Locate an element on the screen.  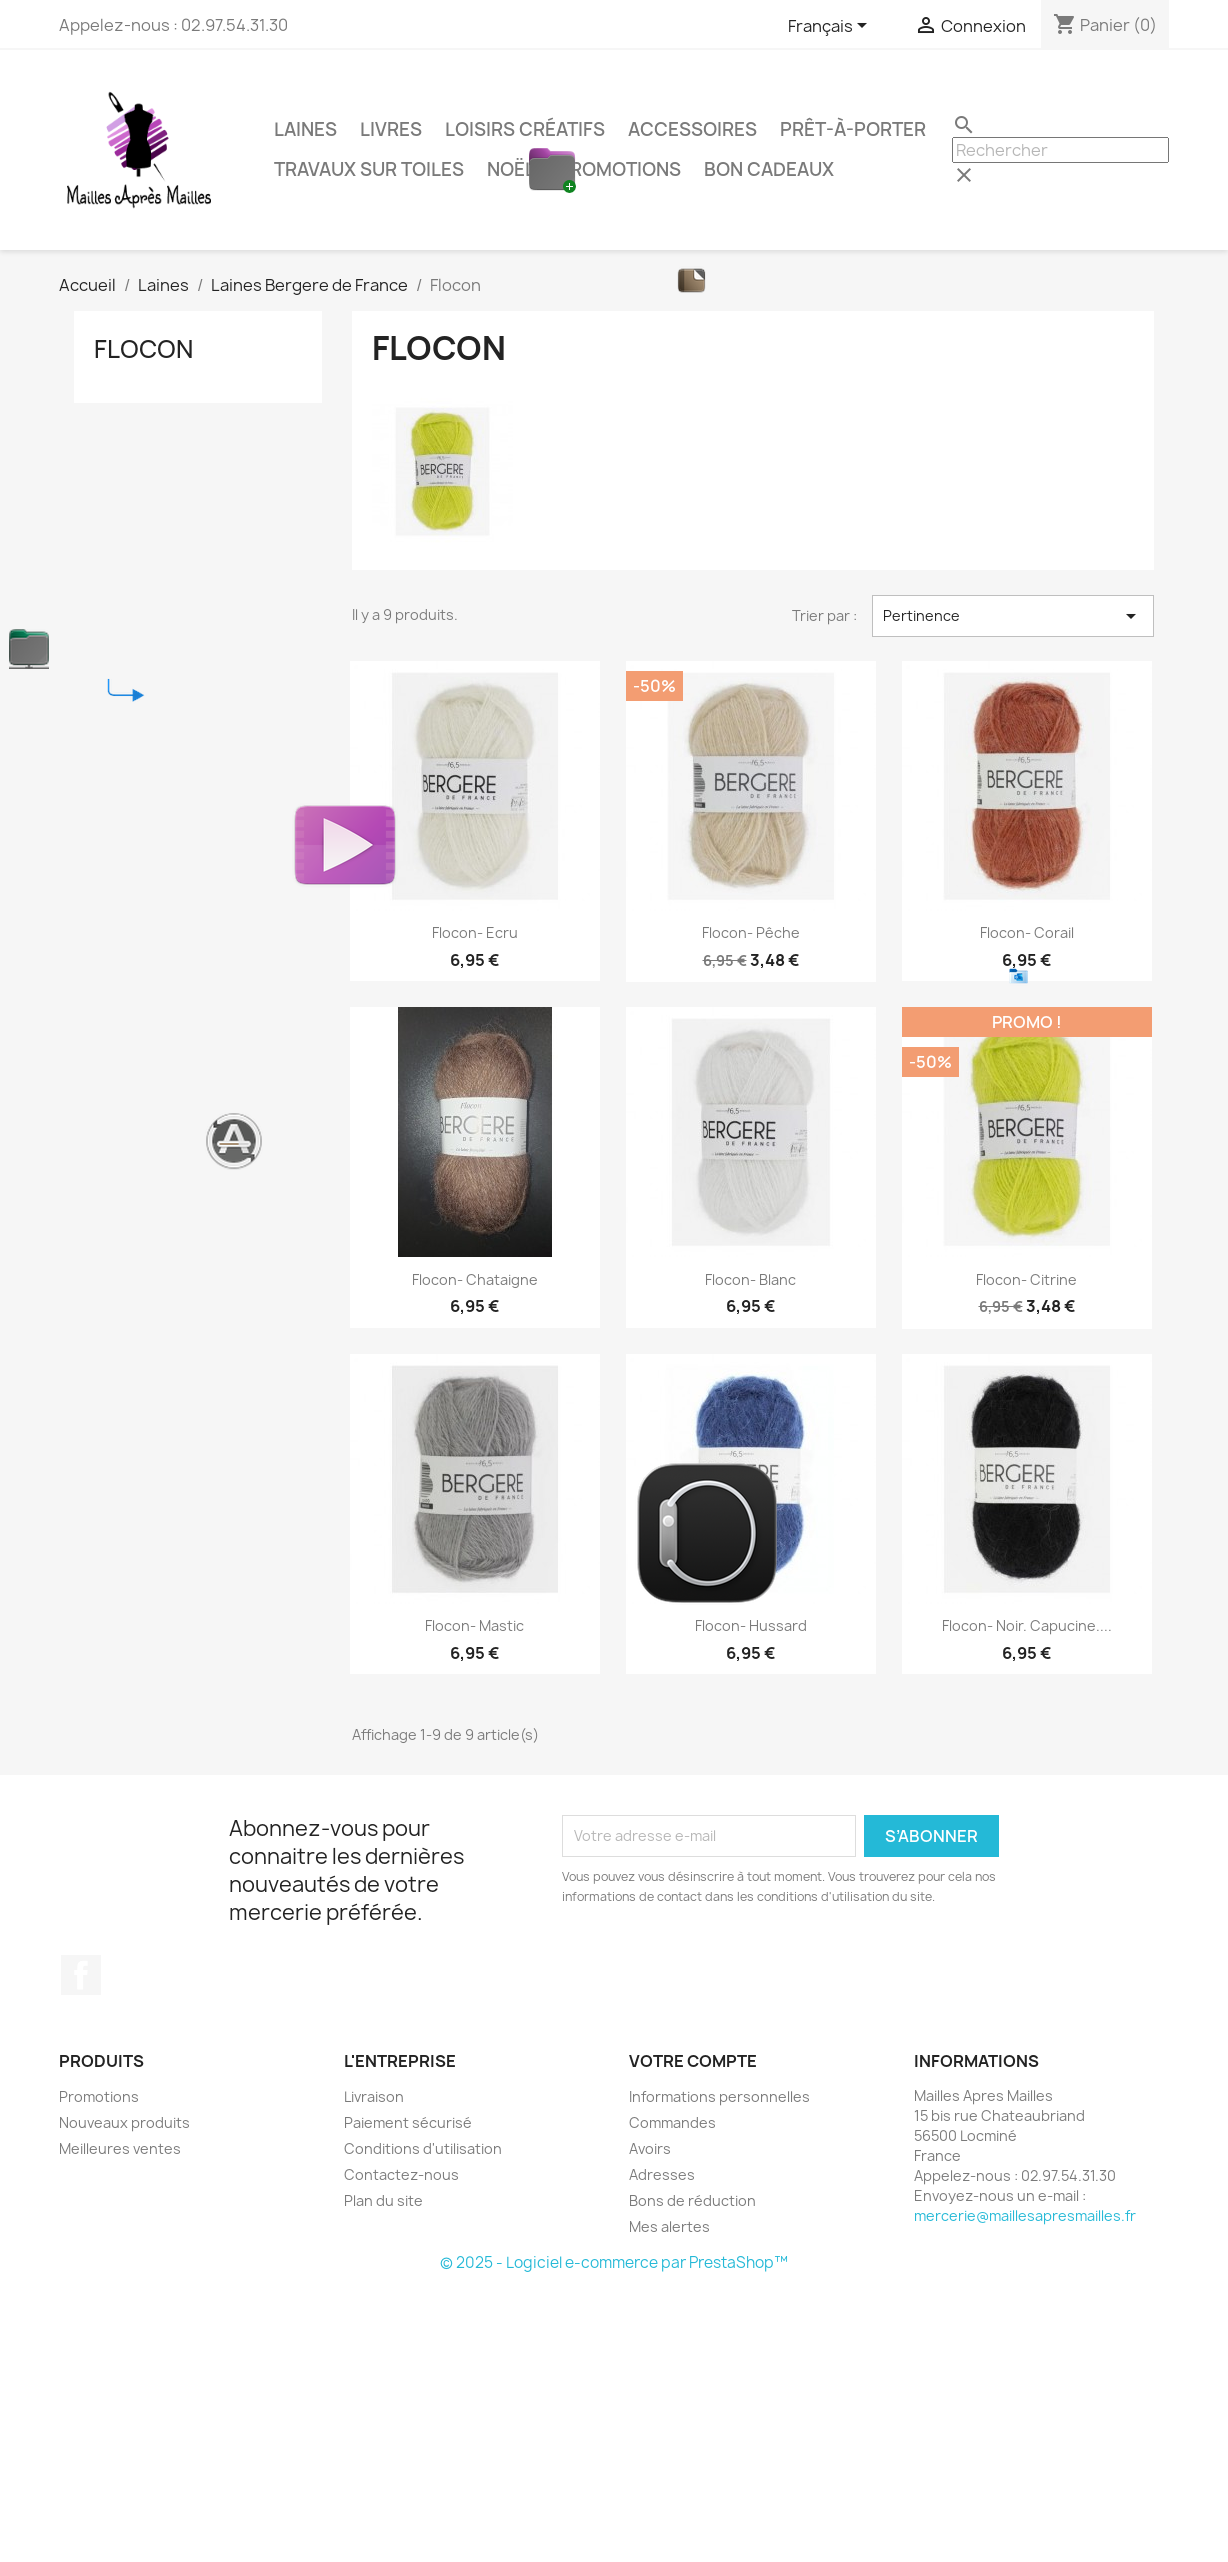
open the software updater application is located at coordinates (234, 1141).